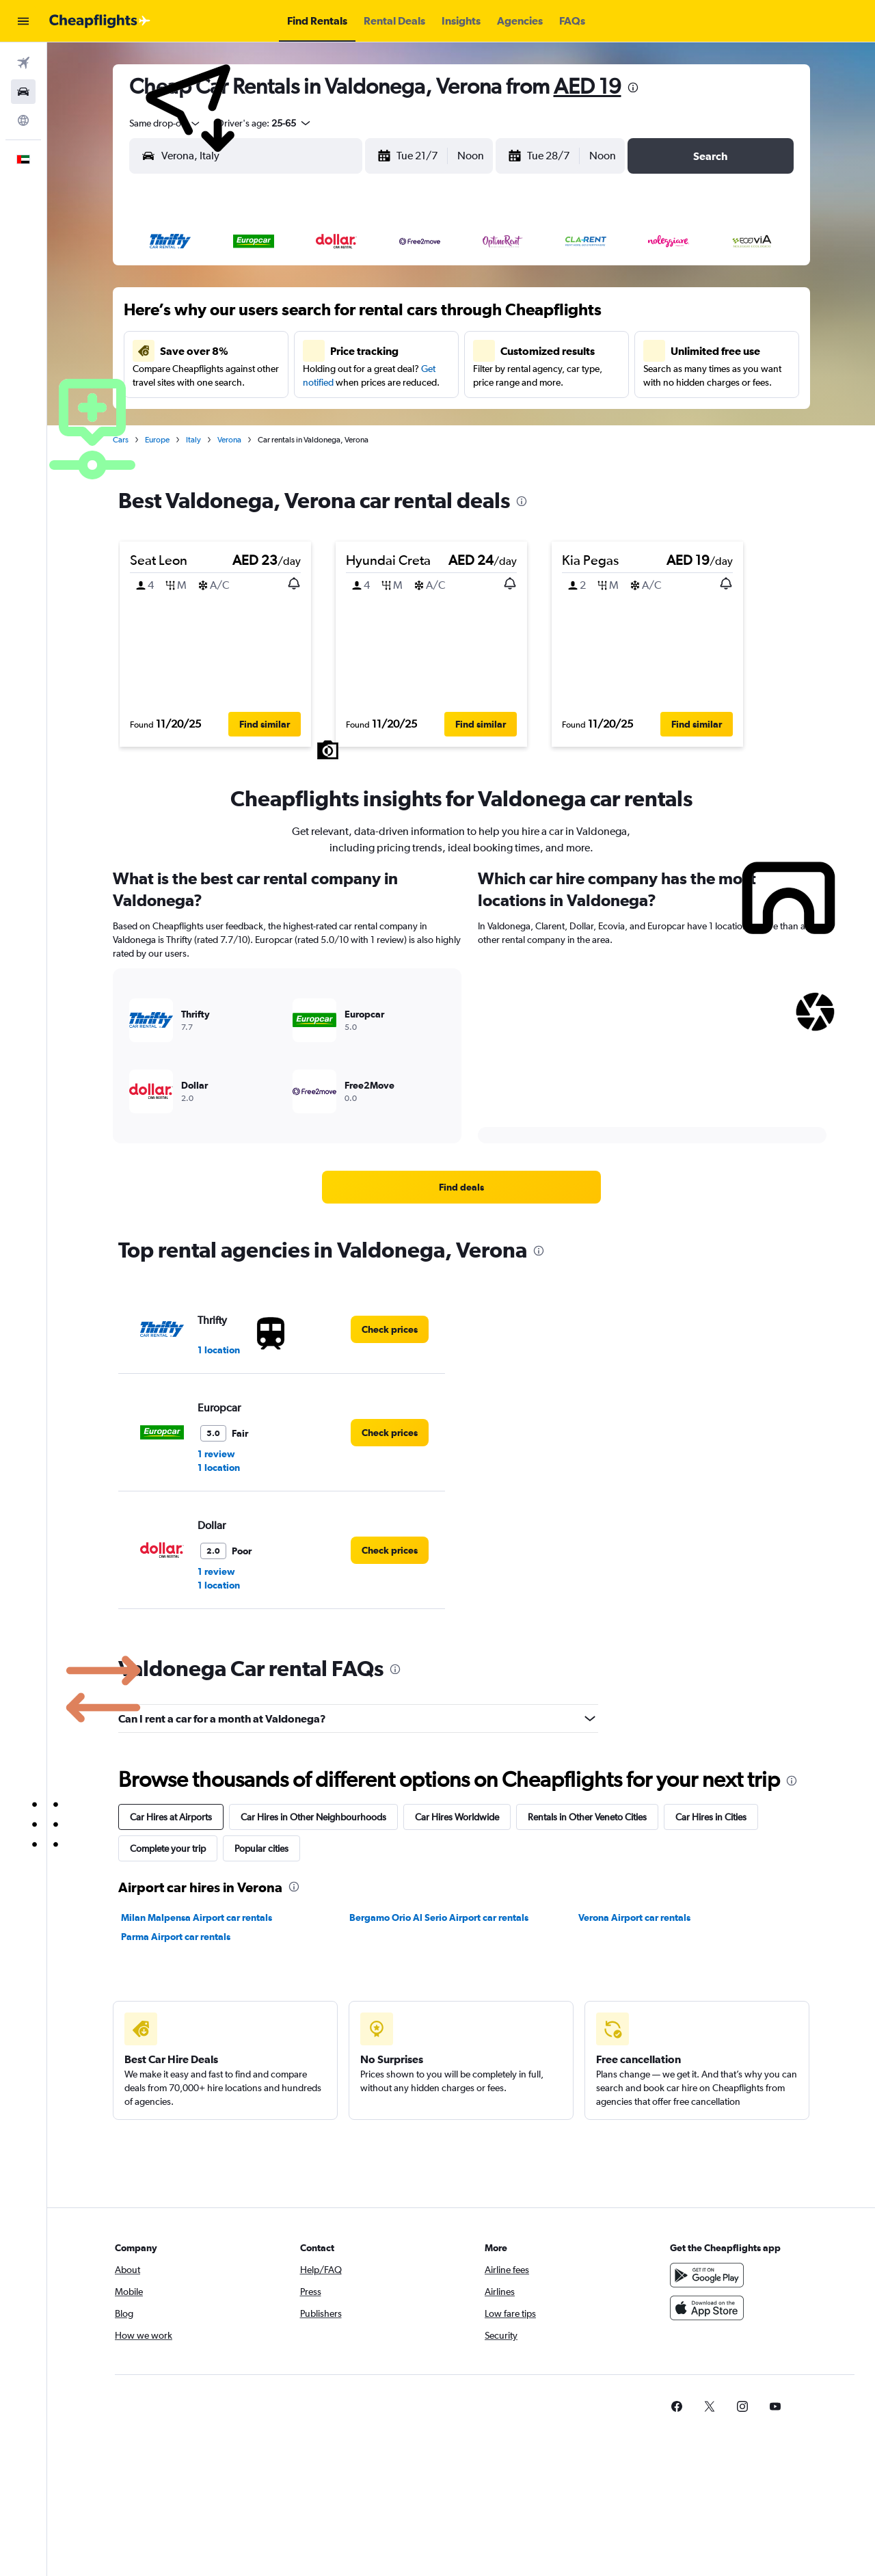  What do you see at coordinates (189, 106) in the screenshot?
I see `download current location data` at bounding box center [189, 106].